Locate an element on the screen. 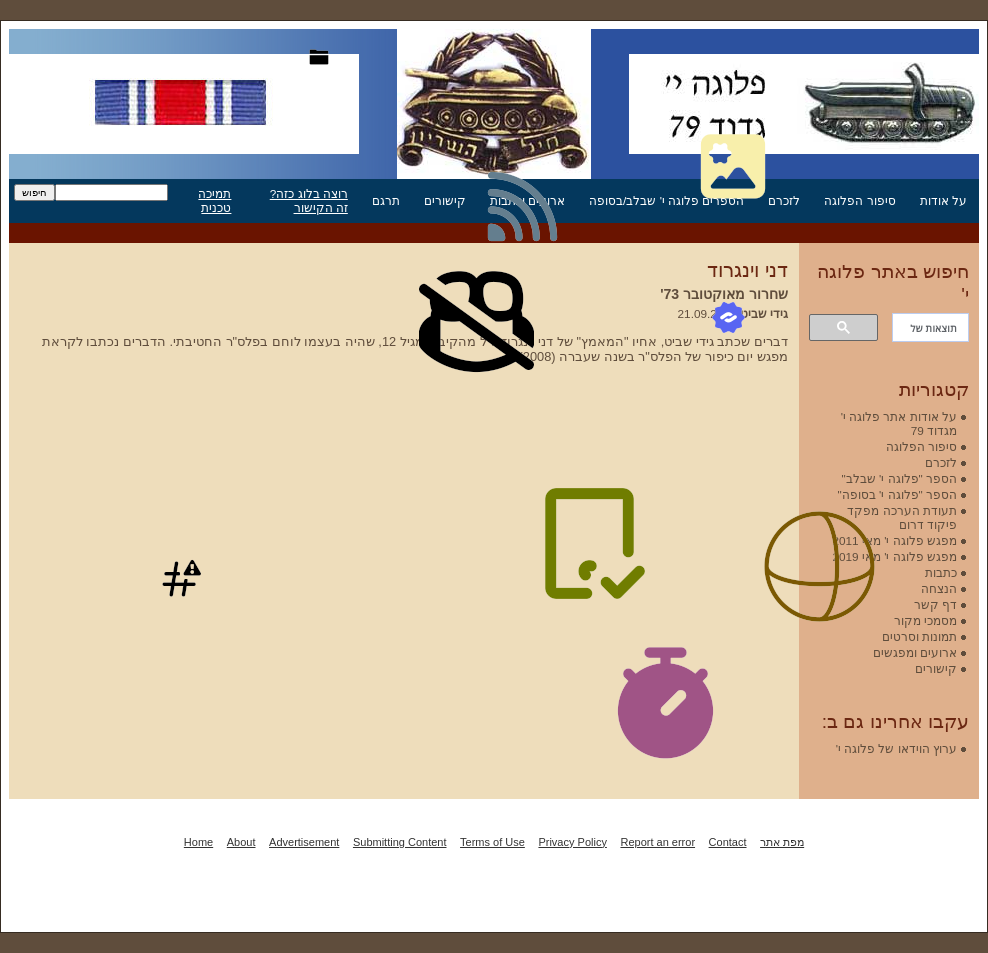 This screenshot has width=988, height=953. tablet device successfully connected is located at coordinates (589, 543).